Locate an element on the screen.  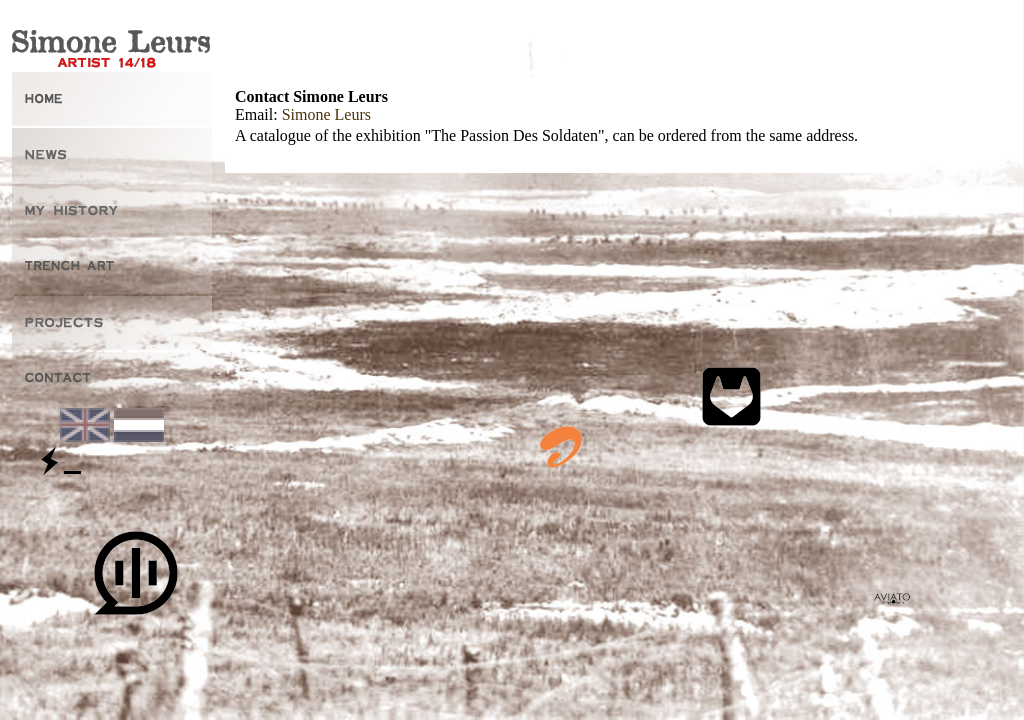
open hyper terminal application is located at coordinates (61, 461).